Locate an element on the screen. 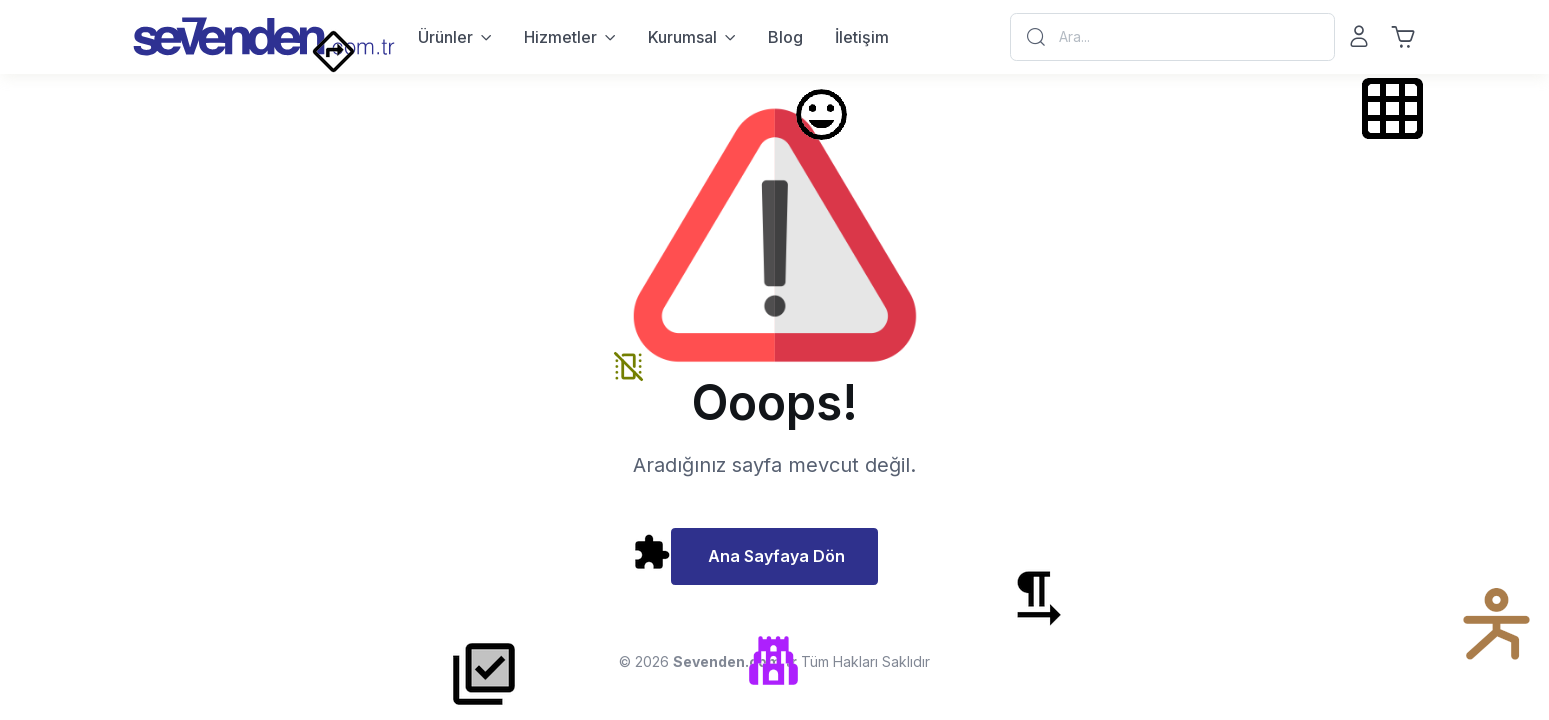 The height and width of the screenshot is (720, 1549). set text direction to left-to-right is located at coordinates (1036, 598).